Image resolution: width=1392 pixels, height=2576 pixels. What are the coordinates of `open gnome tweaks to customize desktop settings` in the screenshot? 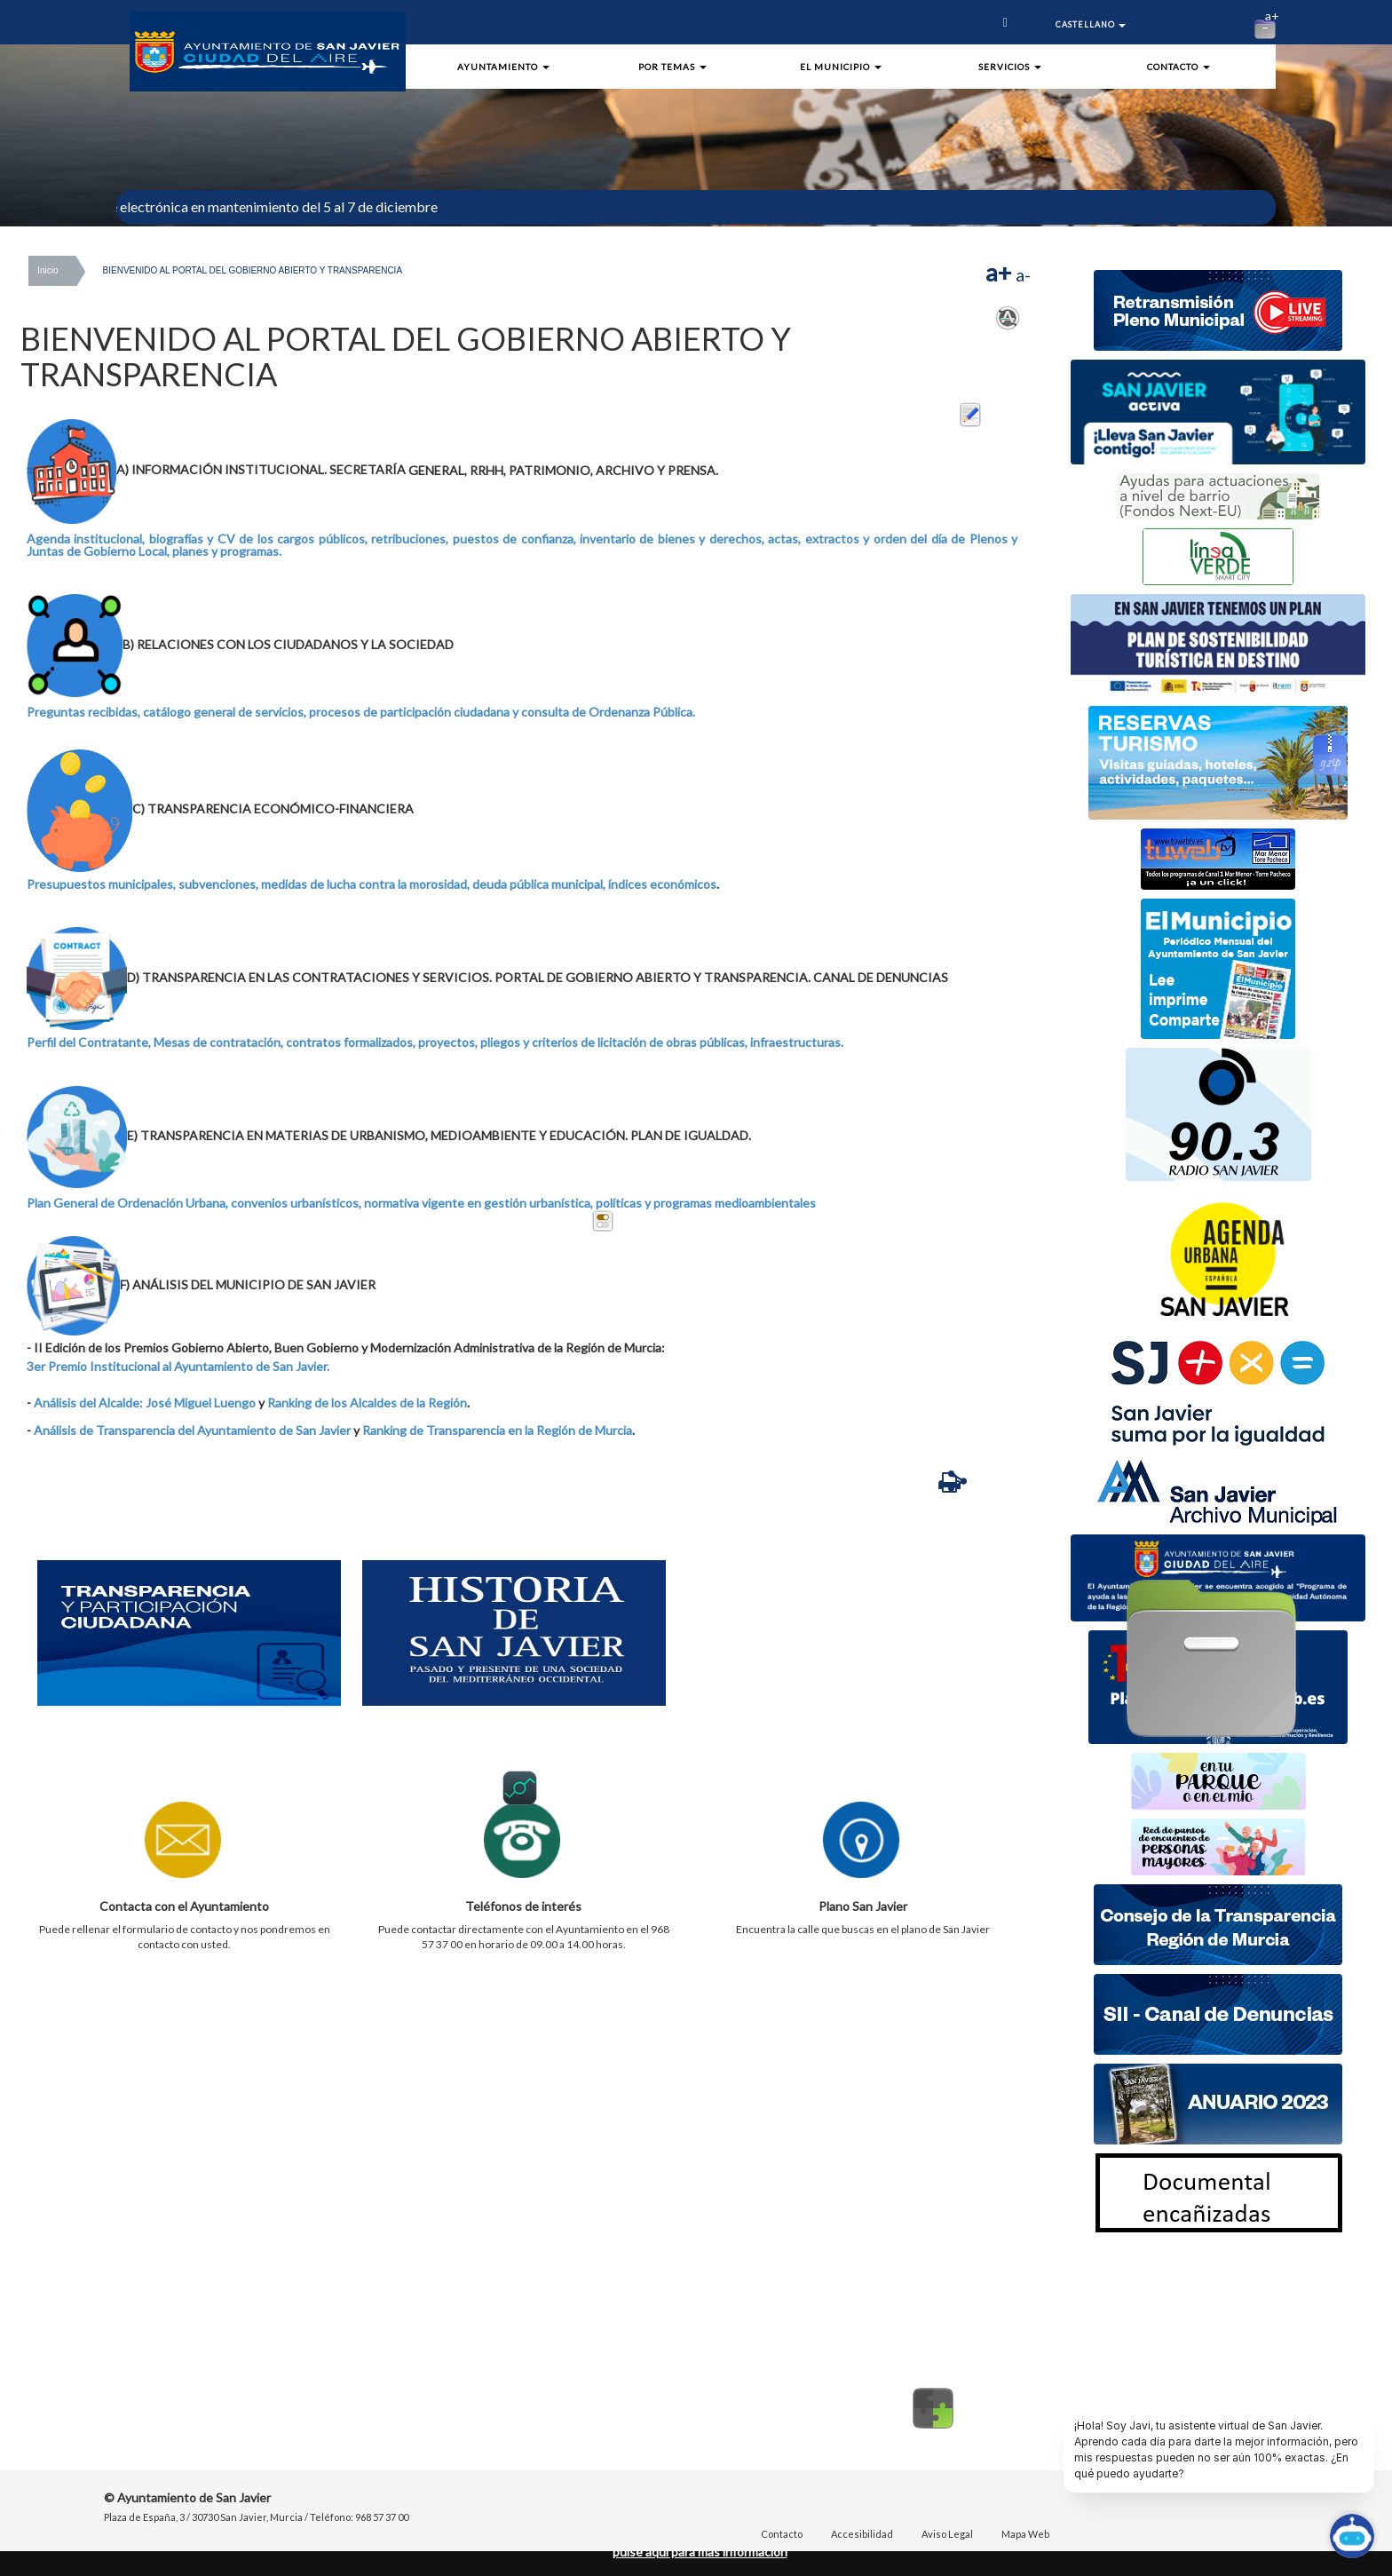 It's located at (603, 1221).